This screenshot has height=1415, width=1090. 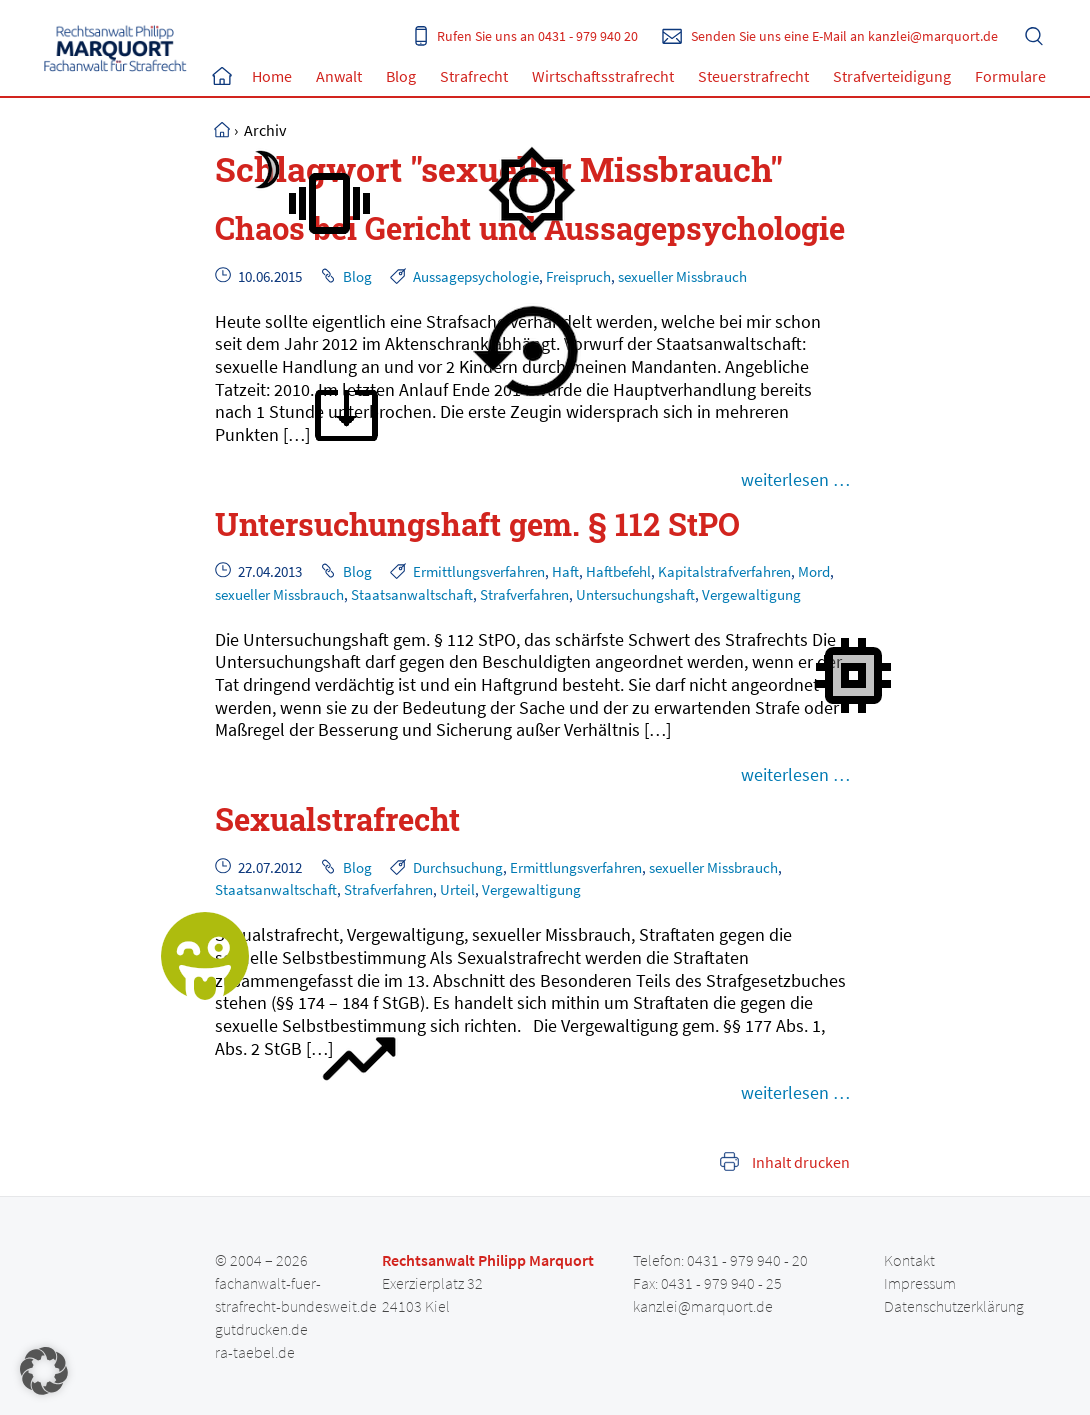 What do you see at coordinates (358, 1059) in the screenshot?
I see `view trending or popular content` at bounding box center [358, 1059].